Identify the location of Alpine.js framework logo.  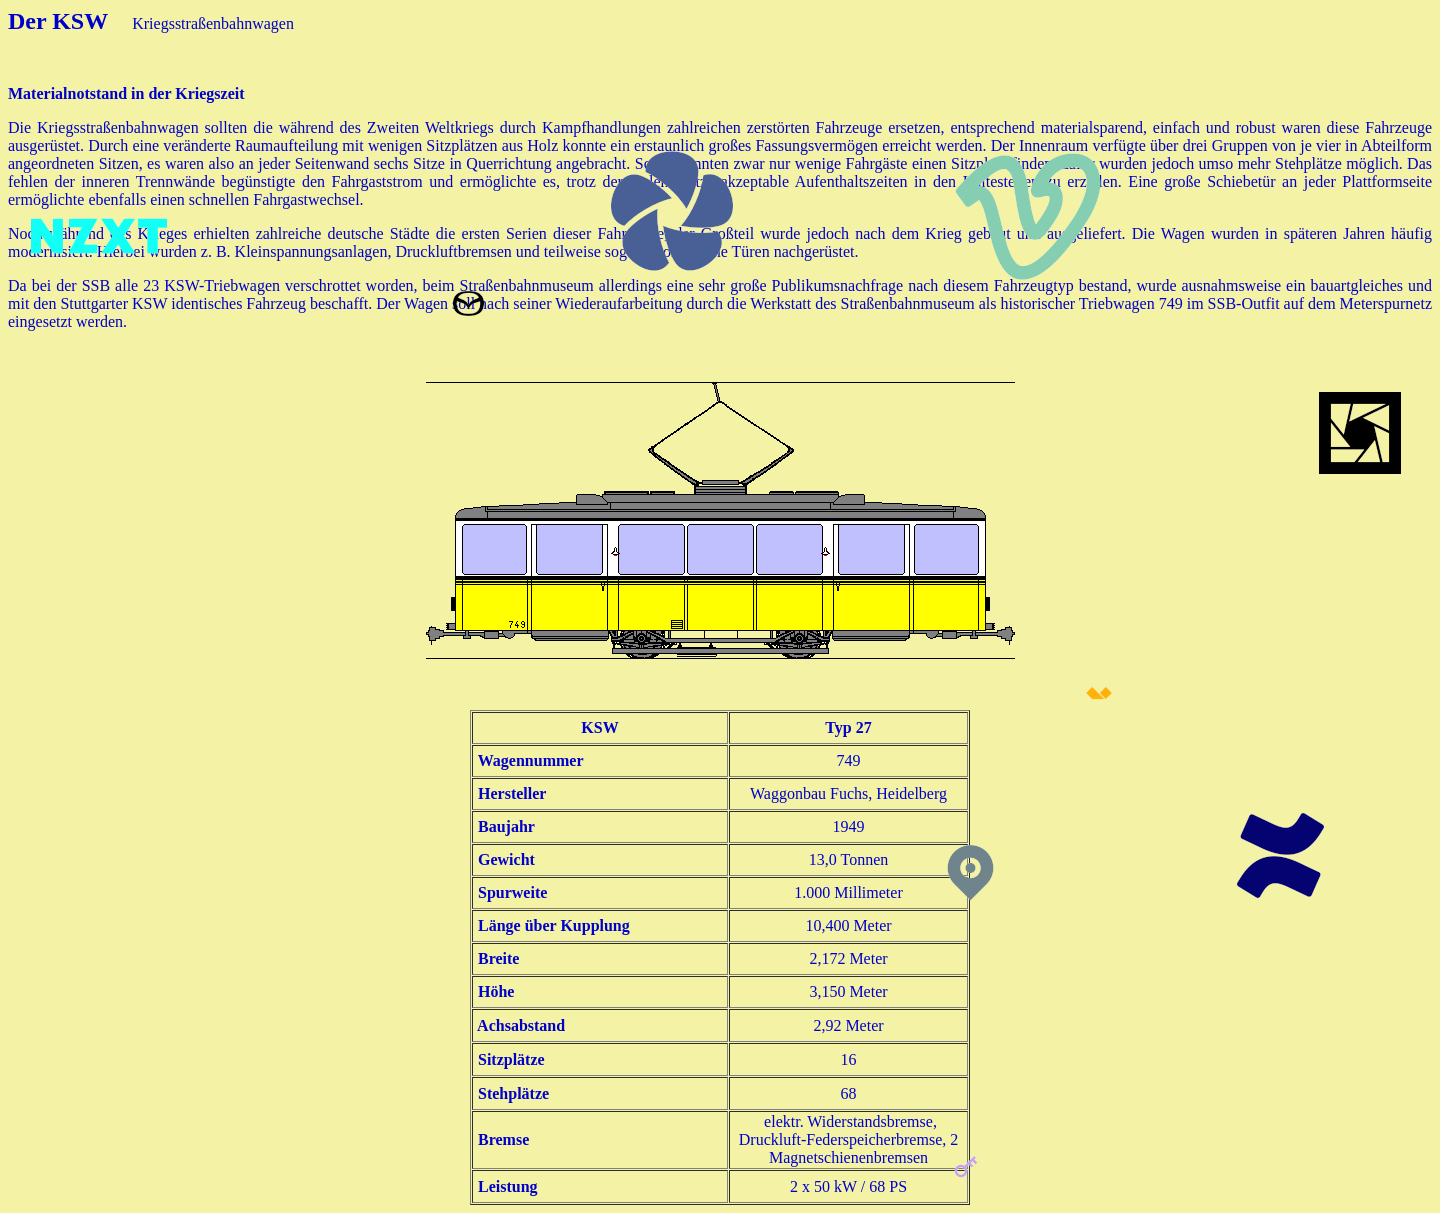
(1099, 693).